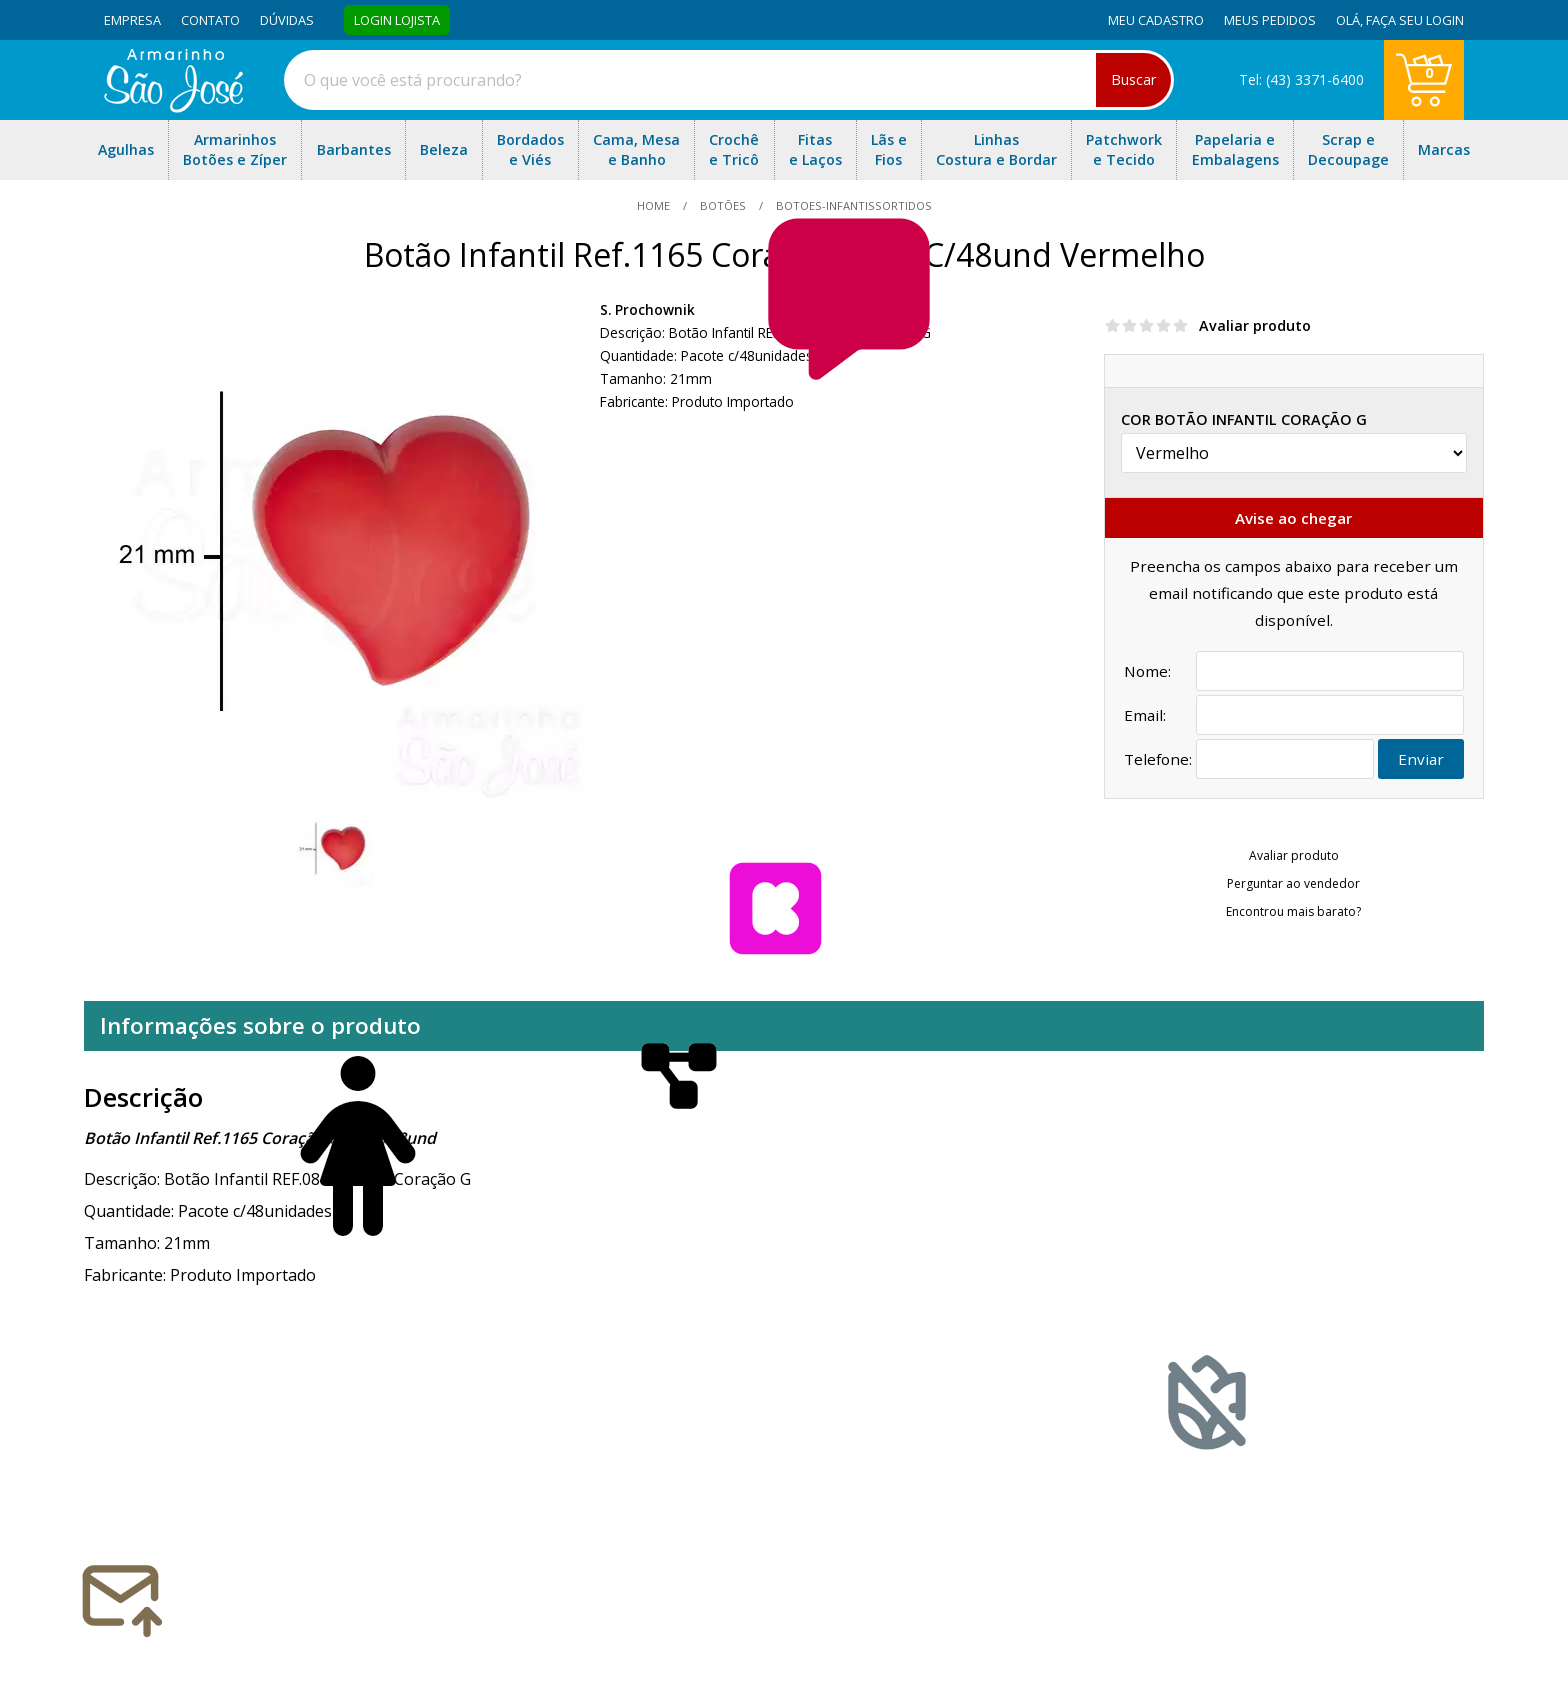  What do you see at coordinates (120, 1595) in the screenshot?
I see `upload or send an email` at bounding box center [120, 1595].